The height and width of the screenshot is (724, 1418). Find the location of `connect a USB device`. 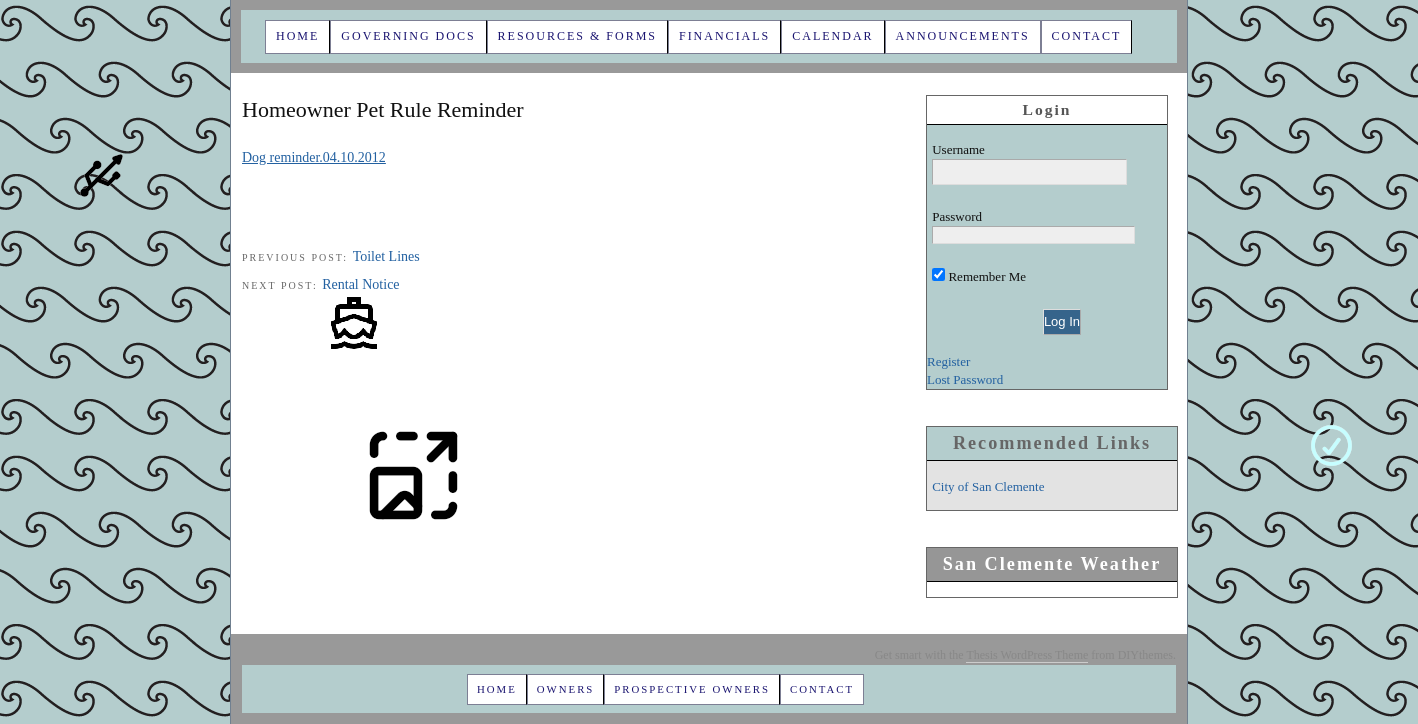

connect a USB device is located at coordinates (101, 175).